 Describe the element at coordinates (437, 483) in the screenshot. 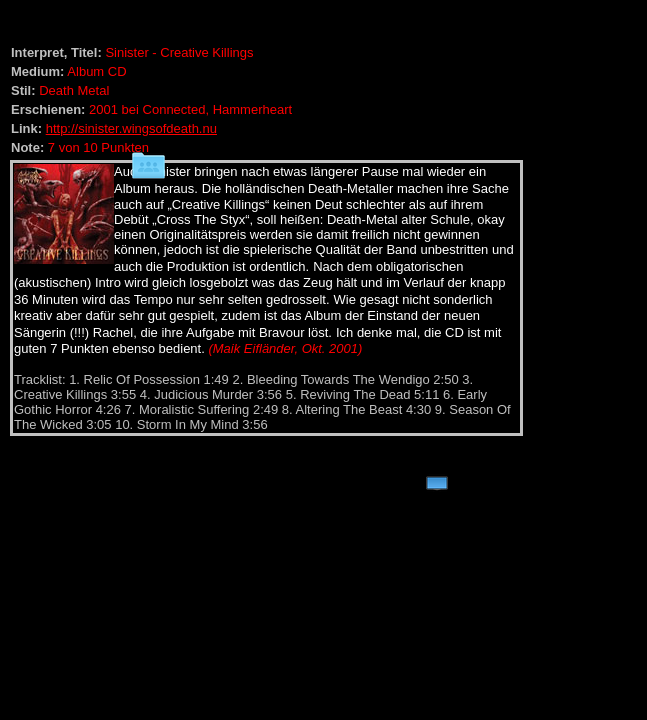

I see `external display or monitor connected` at that location.